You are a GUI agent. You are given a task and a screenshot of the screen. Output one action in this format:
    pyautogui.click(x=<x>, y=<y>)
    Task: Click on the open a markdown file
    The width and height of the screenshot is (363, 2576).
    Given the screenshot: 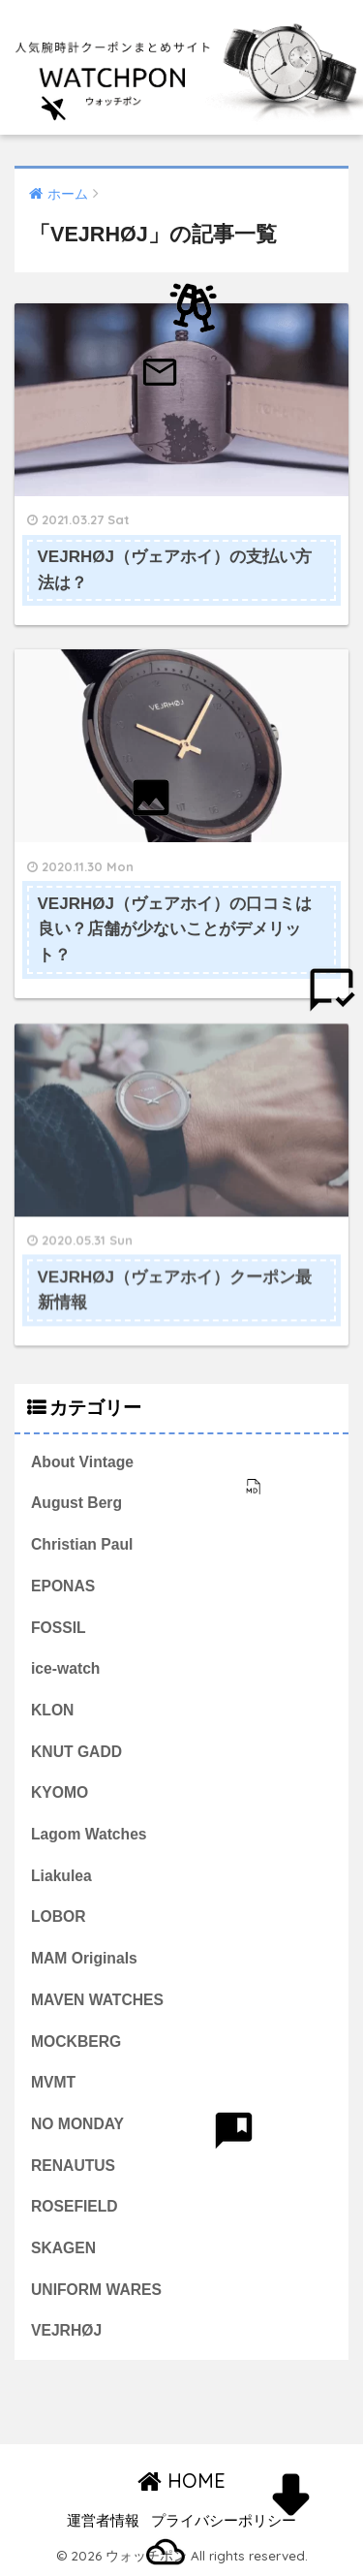 What is the action you would take?
    pyautogui.click(x=254, y=1487)
    